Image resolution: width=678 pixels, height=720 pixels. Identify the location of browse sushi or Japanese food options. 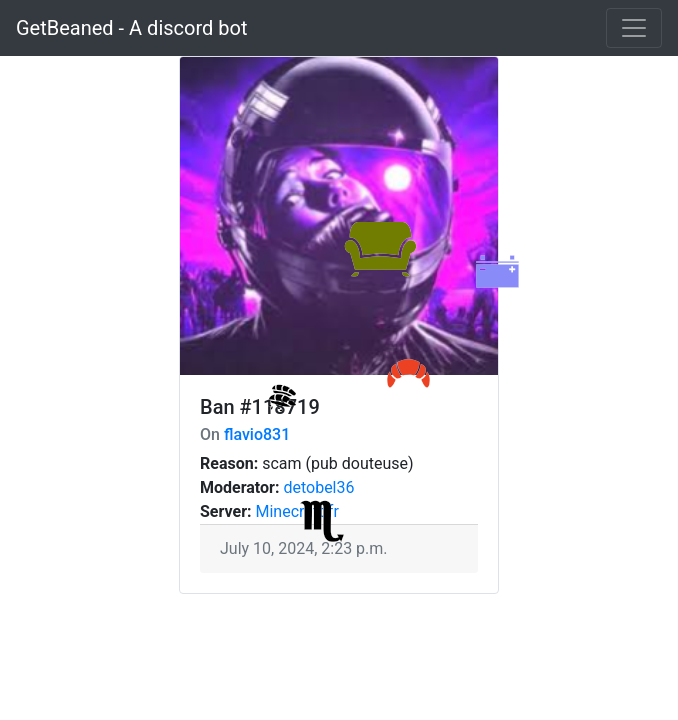
(282, 398).